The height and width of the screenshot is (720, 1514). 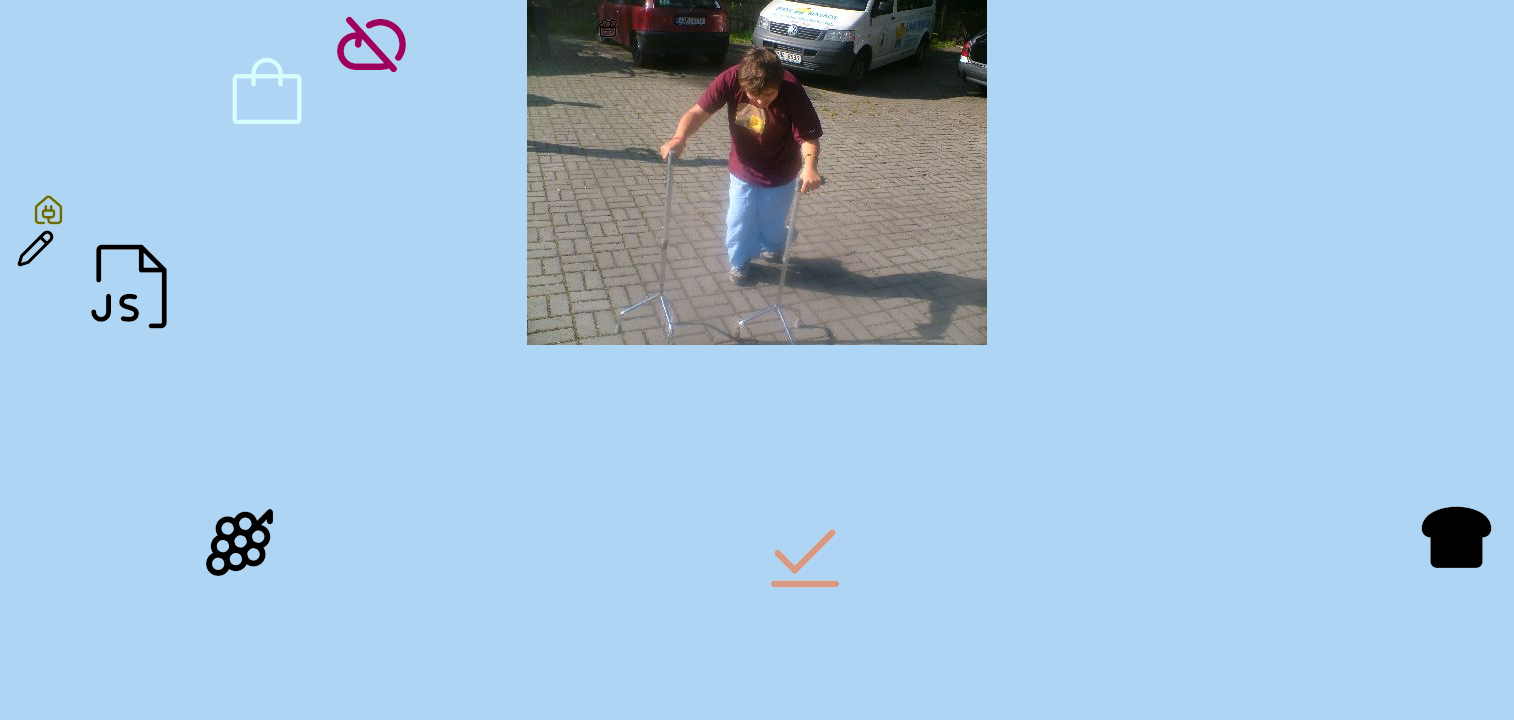 What do you see at coordinates (239, 542) in the screenshot?
I see `indicates grape or wine-related content` at bounding box center [239, 542].